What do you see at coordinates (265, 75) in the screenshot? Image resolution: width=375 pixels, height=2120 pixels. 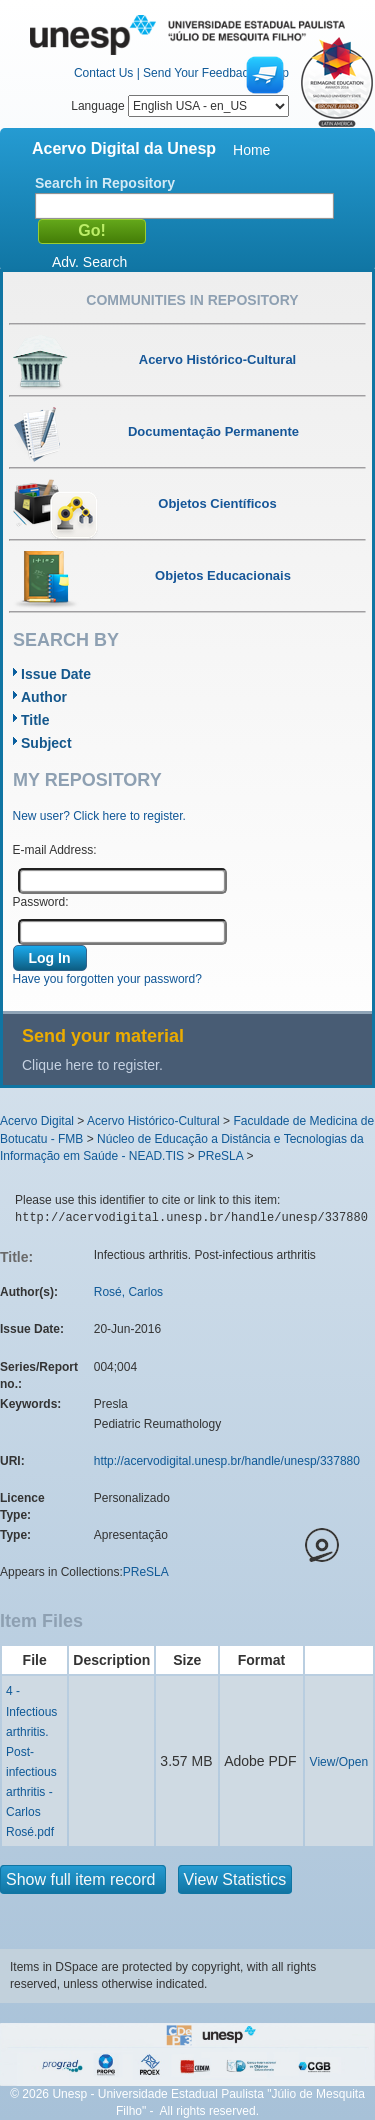 I see `open blockbench 3d modeling application` at bounding box center [265, 75].